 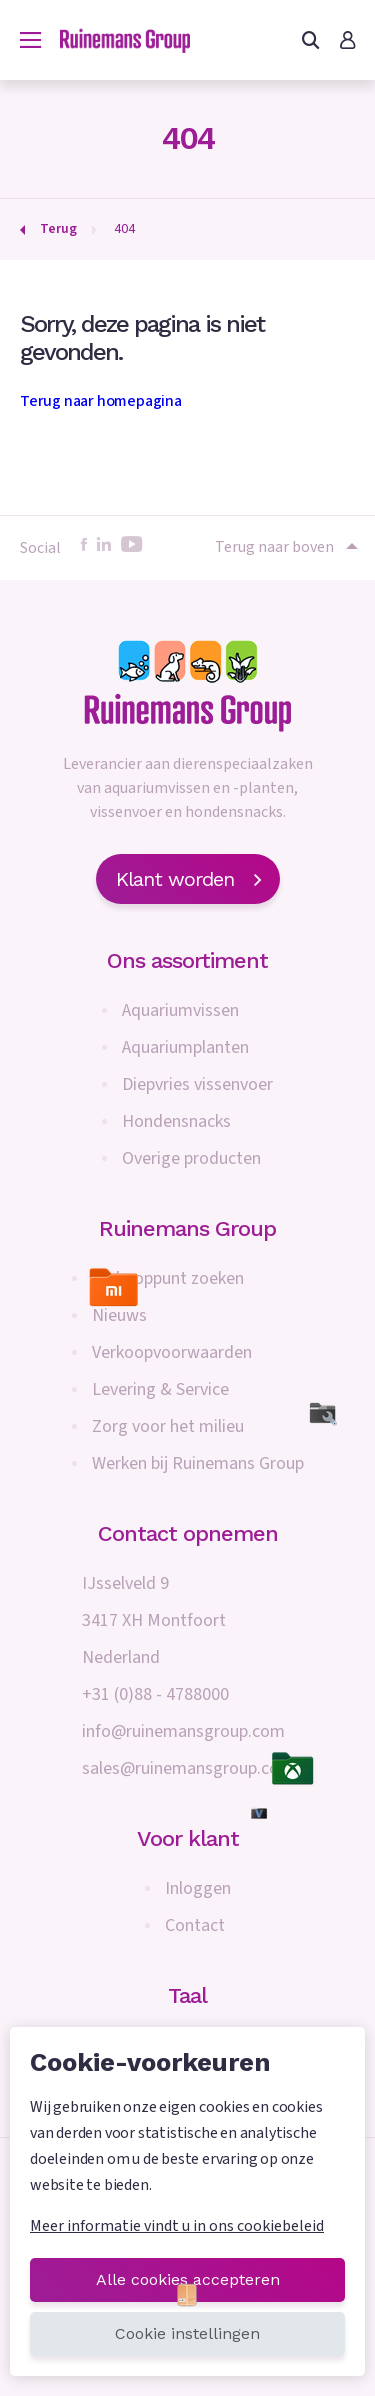 What do you see at coordinates (187, 2295) in the screenshot?
I see `a compressed or archived file` at bounding box center [187, 2295].